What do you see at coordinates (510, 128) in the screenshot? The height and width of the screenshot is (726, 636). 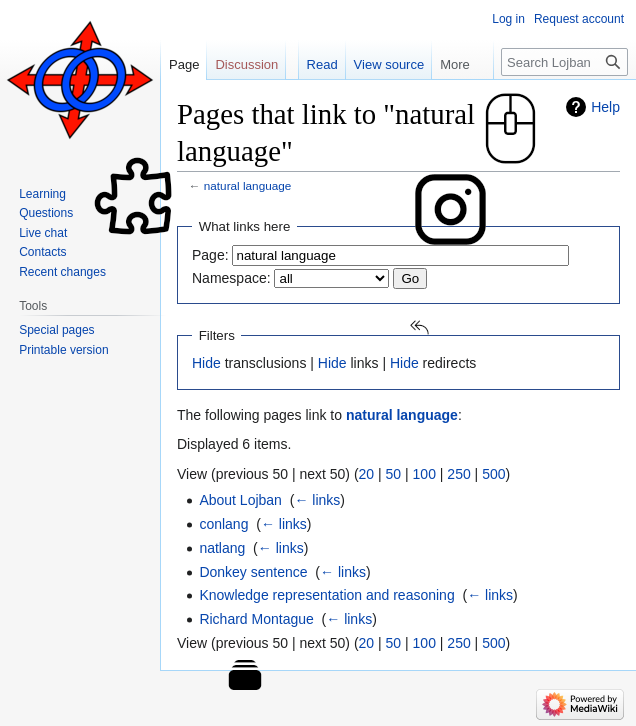 I see `indicates middle mouse button click action` at bounding box center [510, 128].